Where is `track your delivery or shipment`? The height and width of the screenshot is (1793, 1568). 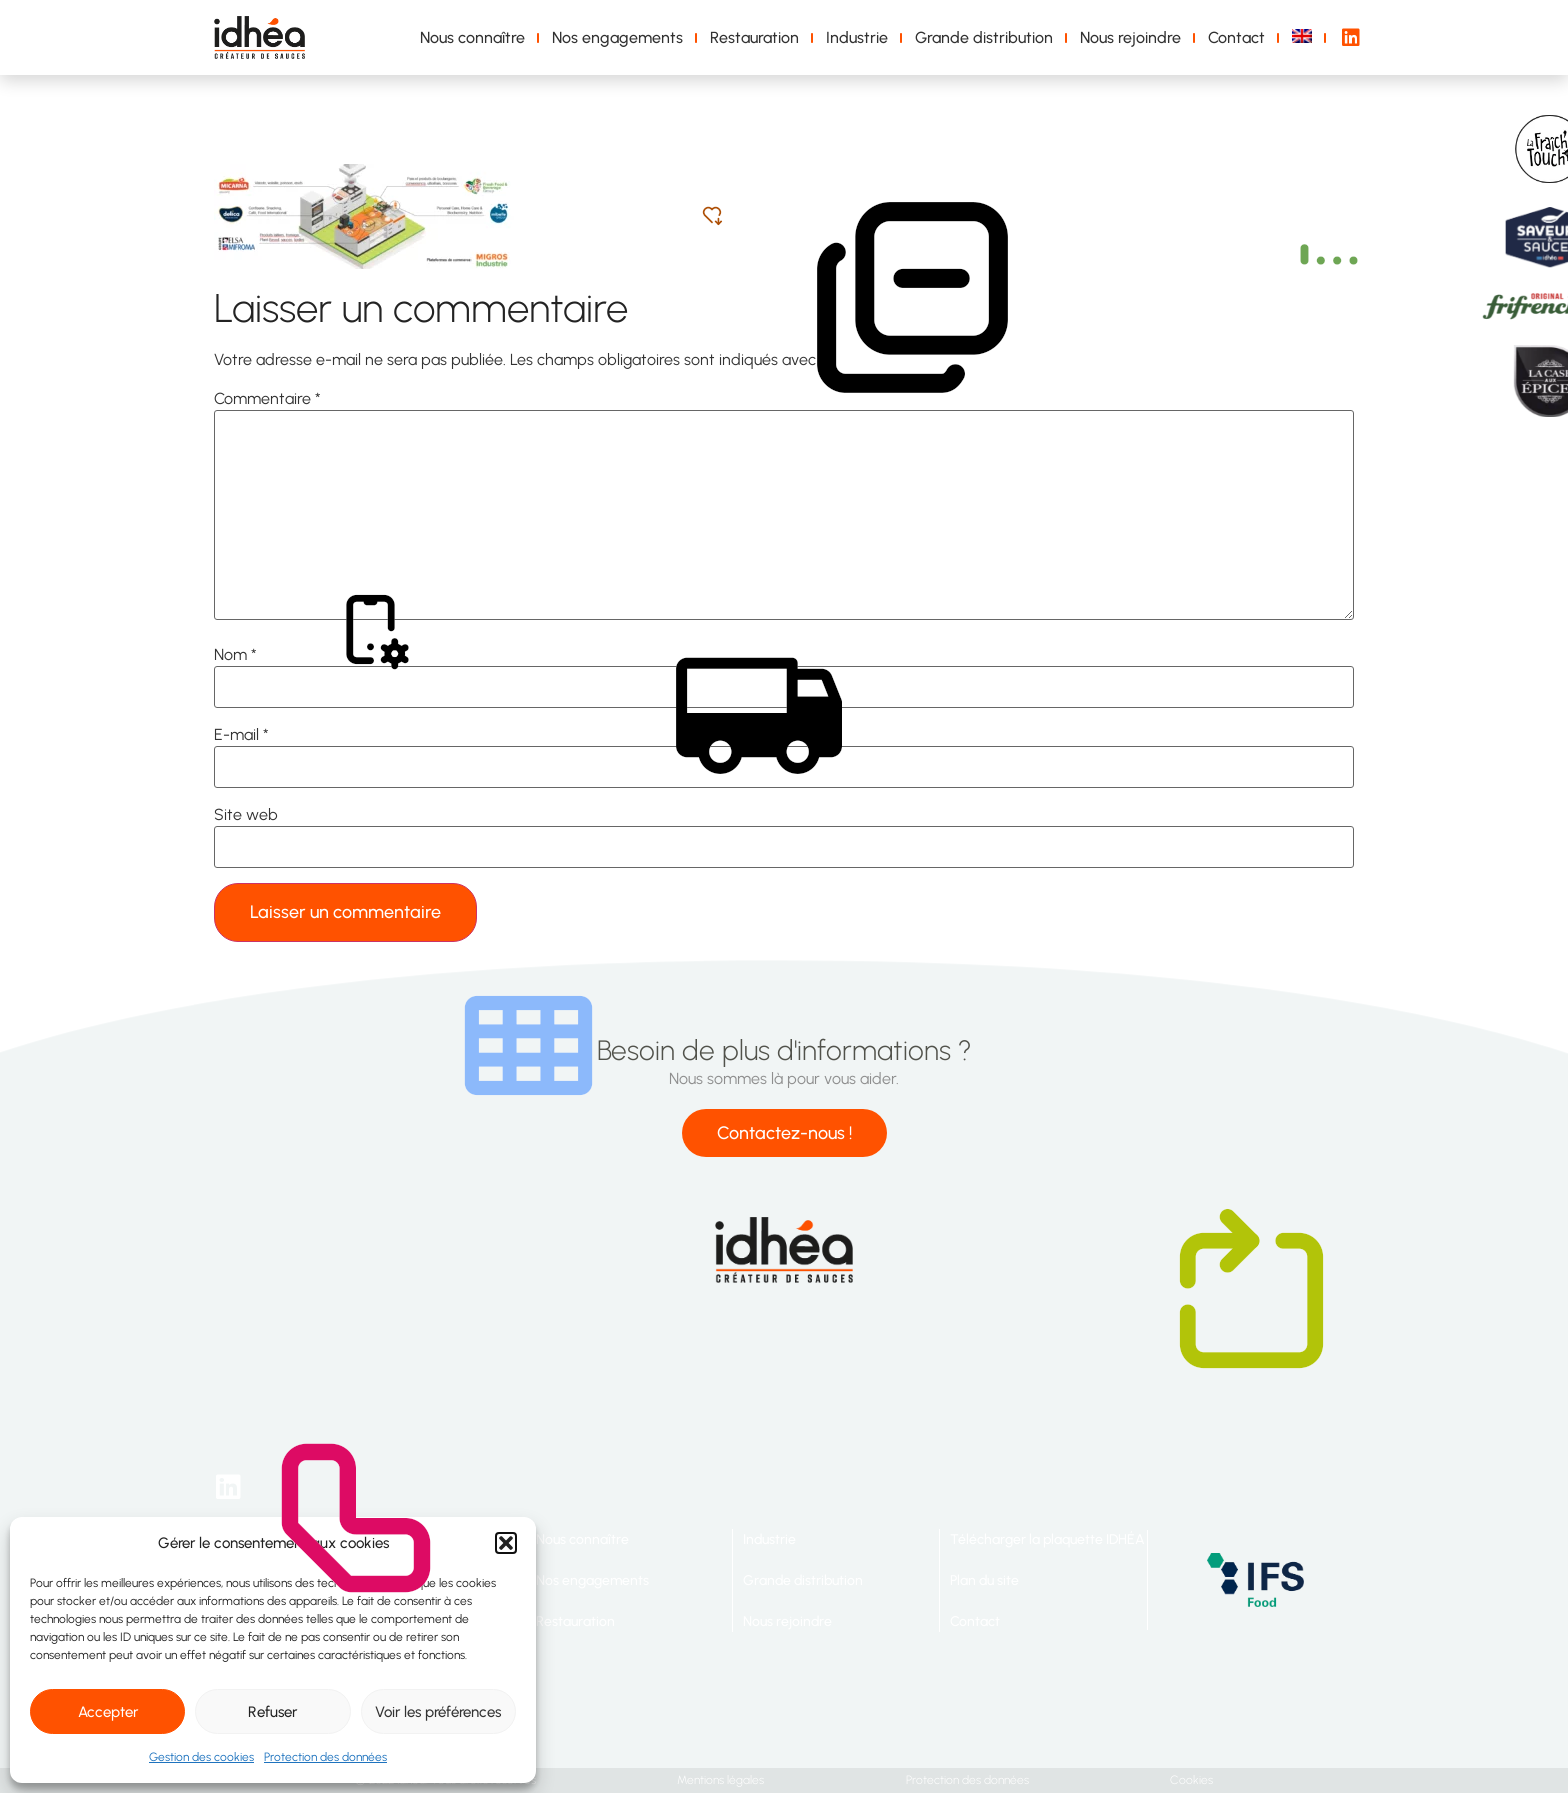 track your delivery or shipment is located at coordinates (753, 707).